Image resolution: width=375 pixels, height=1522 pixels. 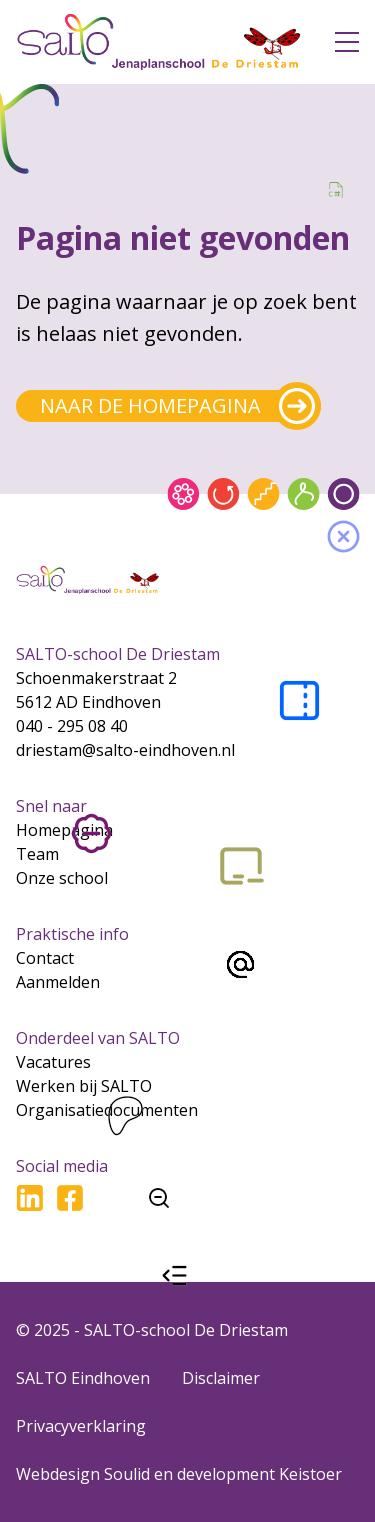 What do you see at coordinates (343, 536) in the screenshot?
I see `close or dismiss a dialog` at bounding box center [343, 536].